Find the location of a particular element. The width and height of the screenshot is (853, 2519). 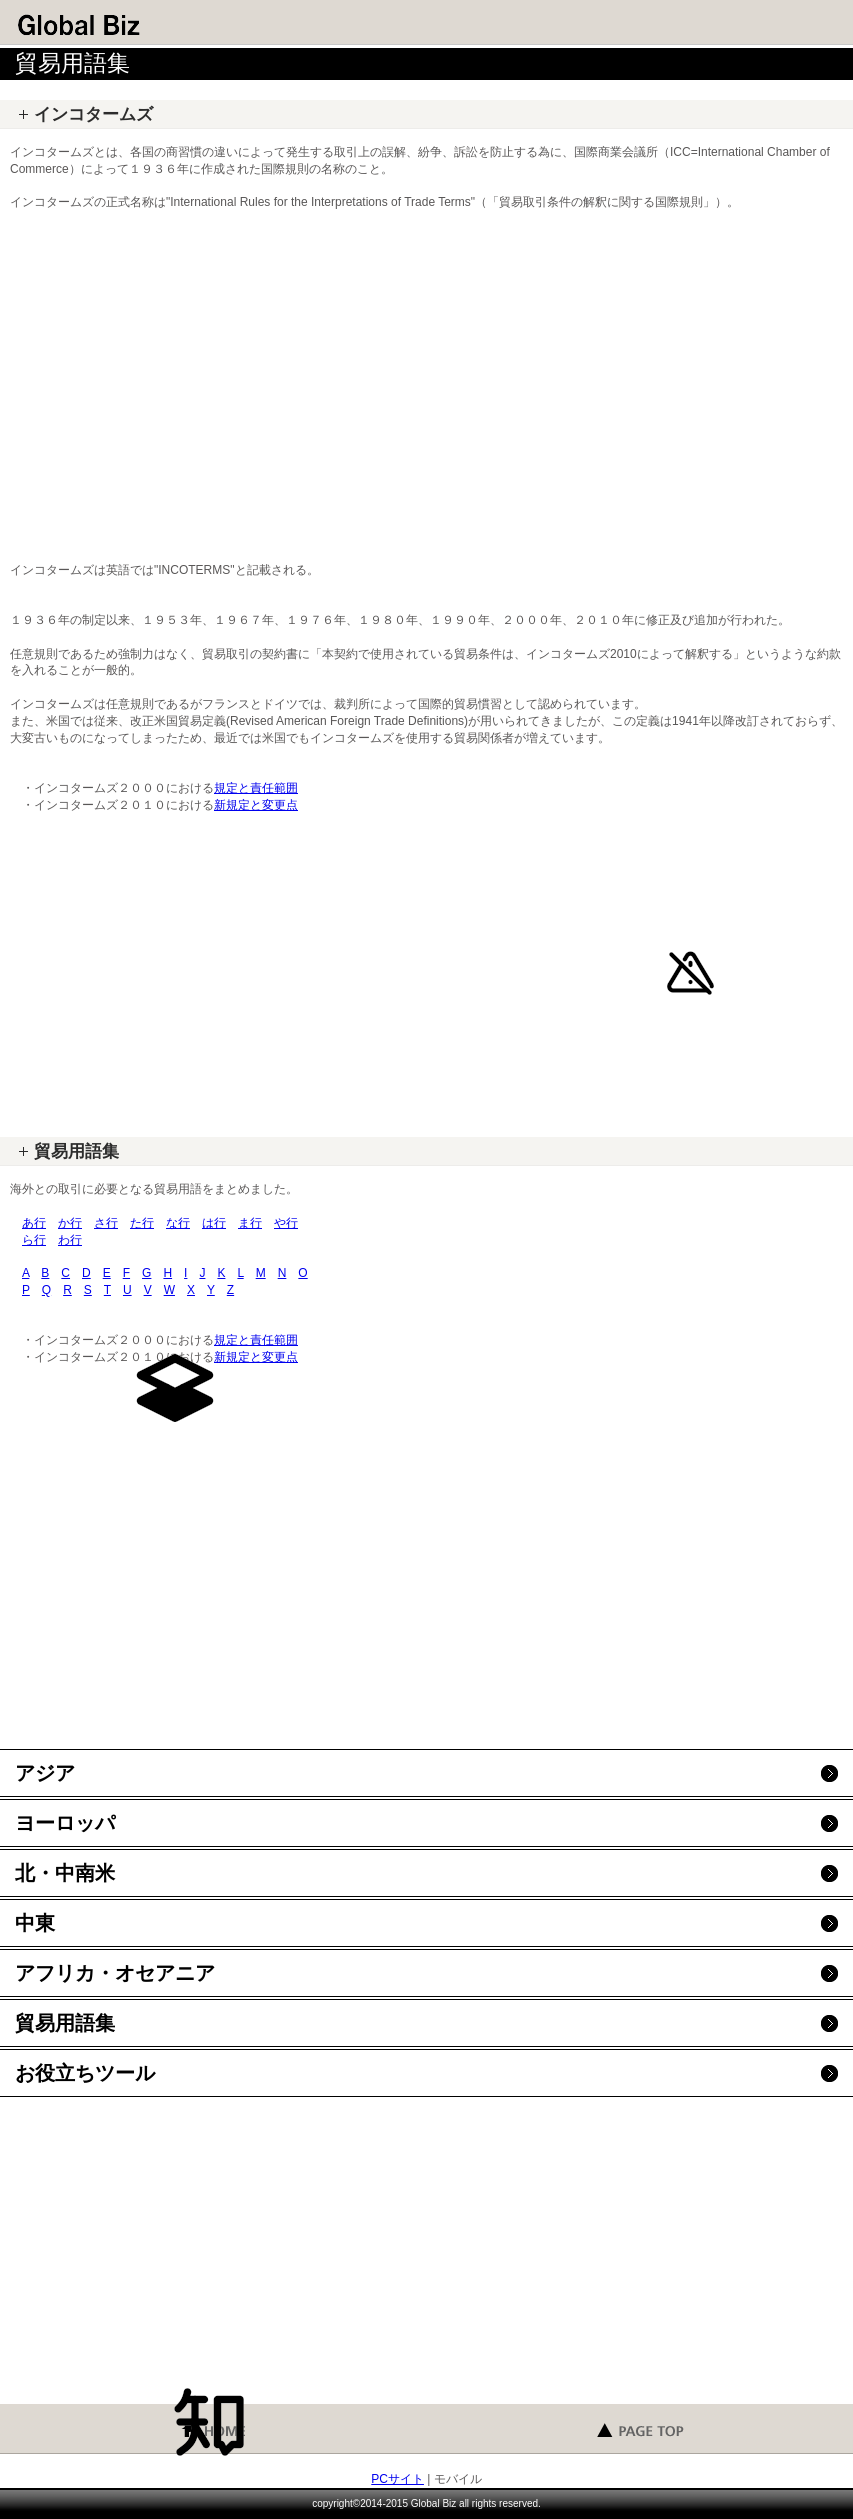

open zhihu app is located at coordinates (210, 2422).